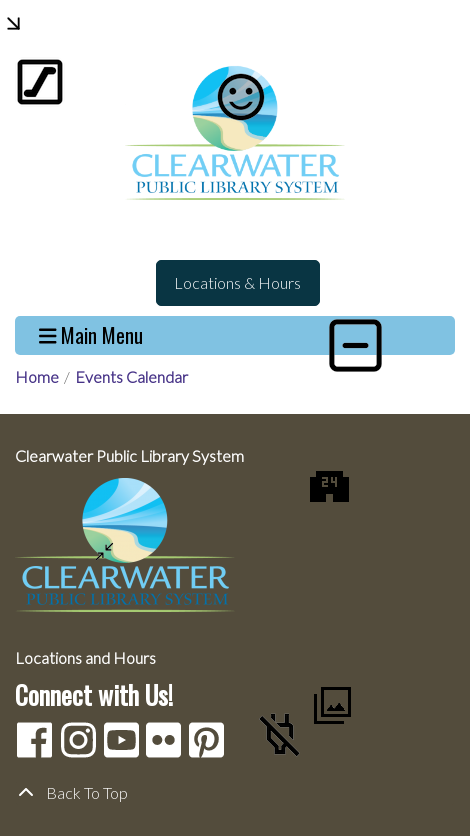 The width and height of the screenshot is (470, 836). Describe the element at coordinates (104, 551) in the screenshot. I see `minimize or collapse the current window` at that location.